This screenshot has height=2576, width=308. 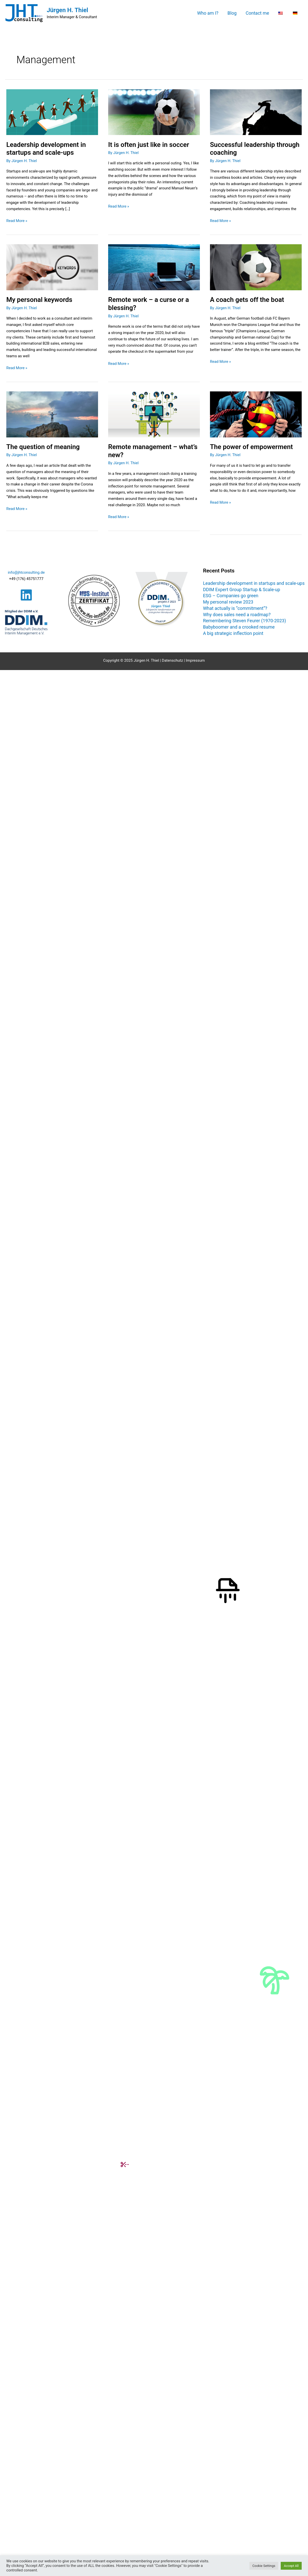 What do you see at coordinates (125, 2164) in the screenshot?
I see `cut along the dotted line` at bounding box center [125, 2164].